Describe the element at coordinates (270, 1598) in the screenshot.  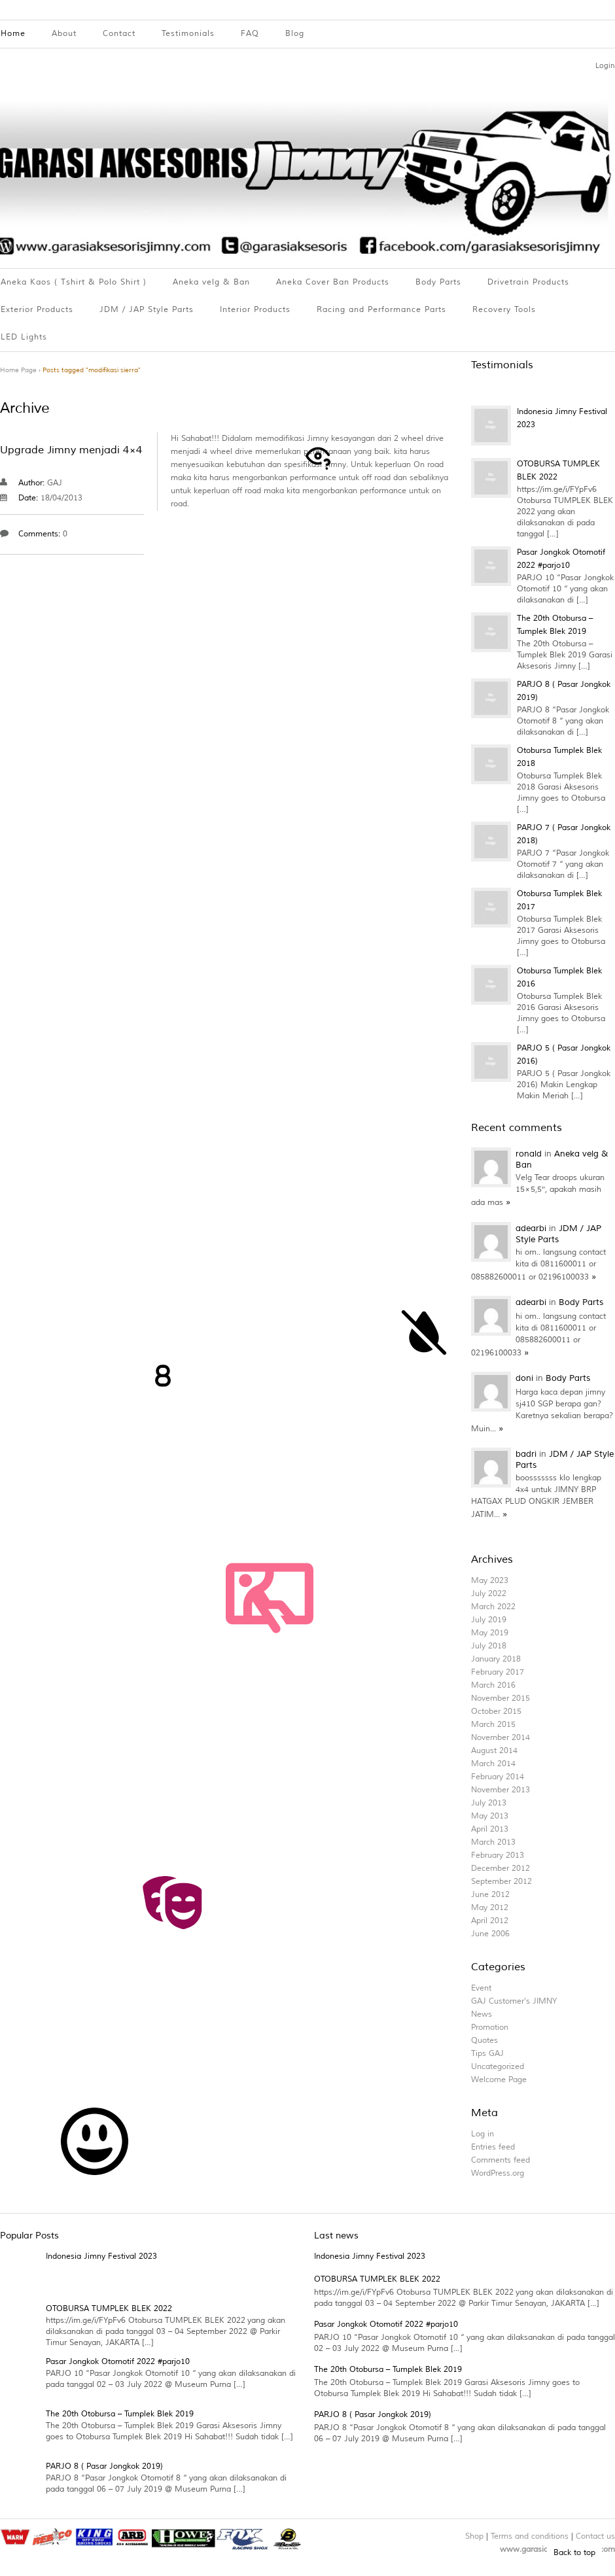
I see `emergency exit or escape route` at that location.